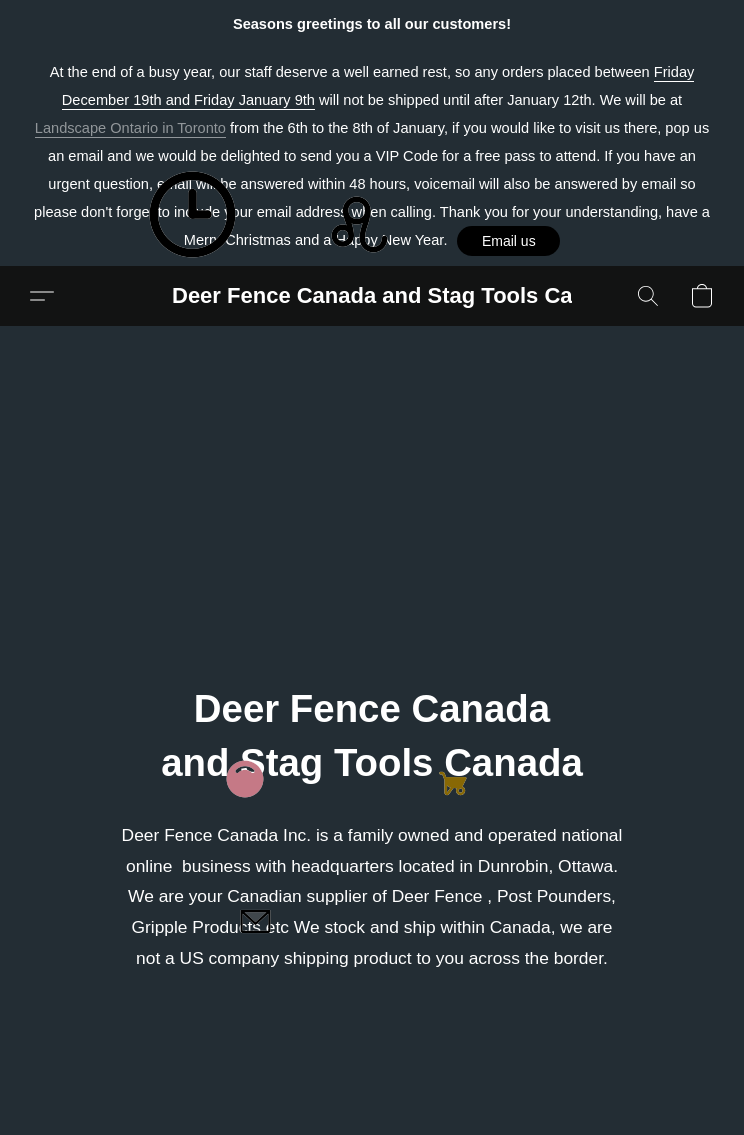 This screenshot has height=1135, width=744. Describe the element at coordinates (255, 921) in the screenshot. I see `open your inbox or email` at that location.